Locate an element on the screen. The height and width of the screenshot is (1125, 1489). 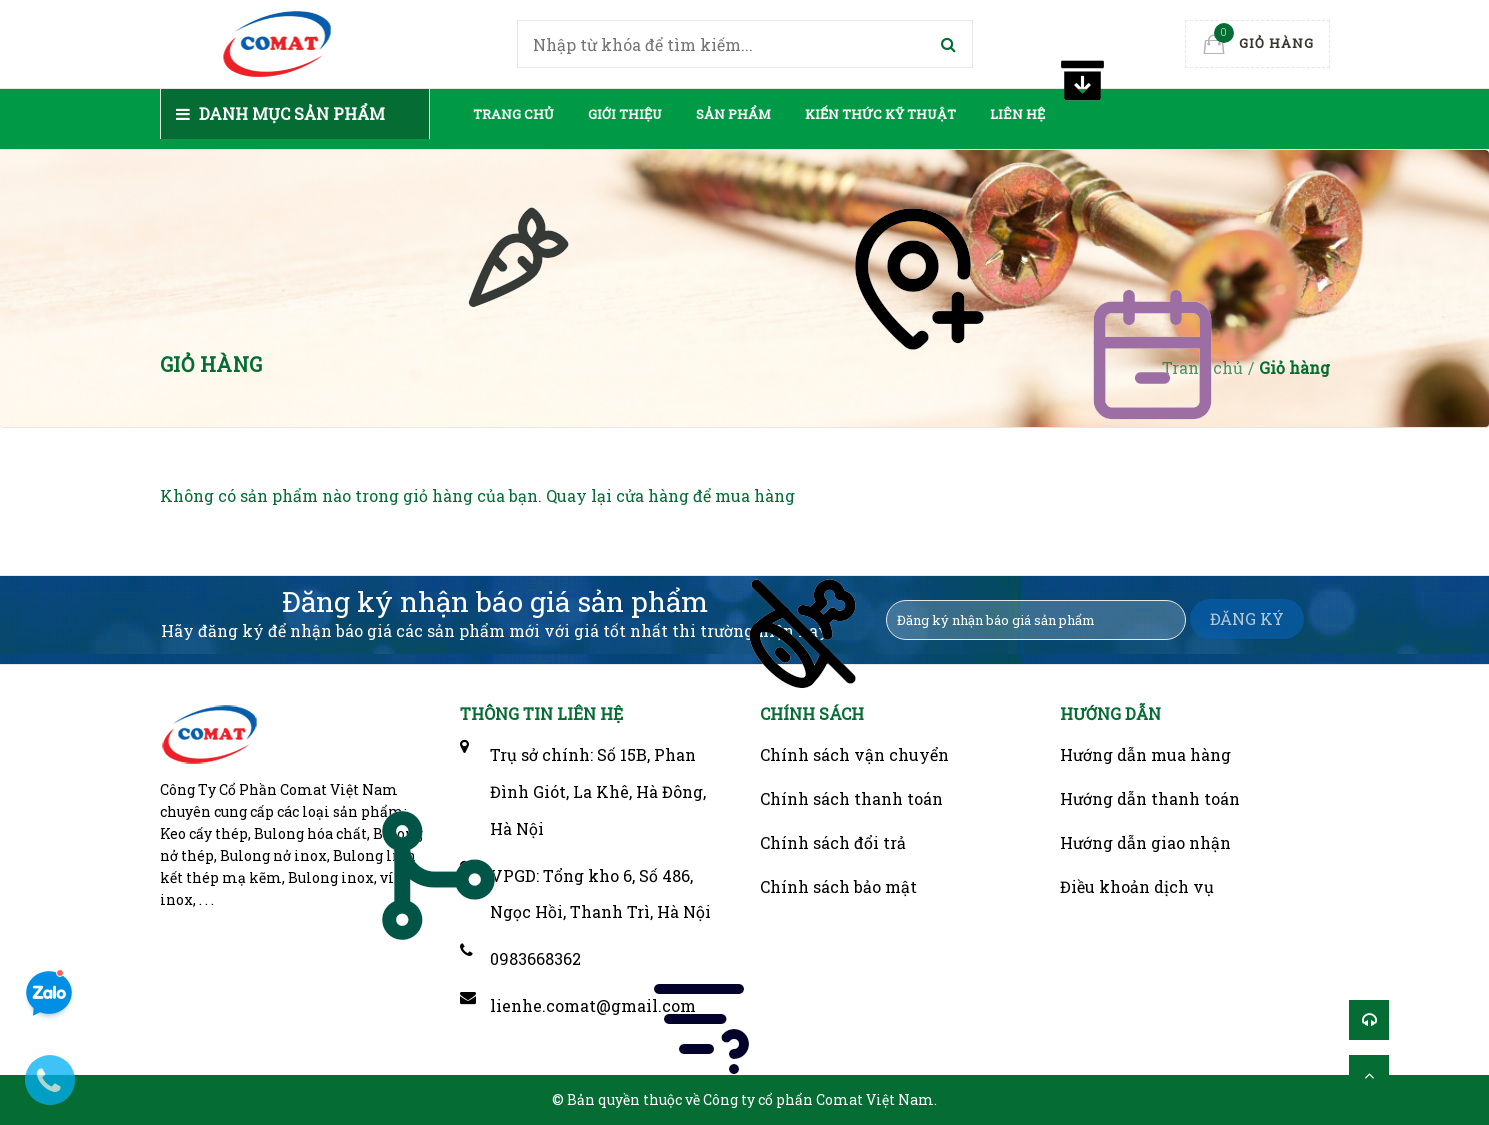
add a new location pin is located at coordinates (913, 279).